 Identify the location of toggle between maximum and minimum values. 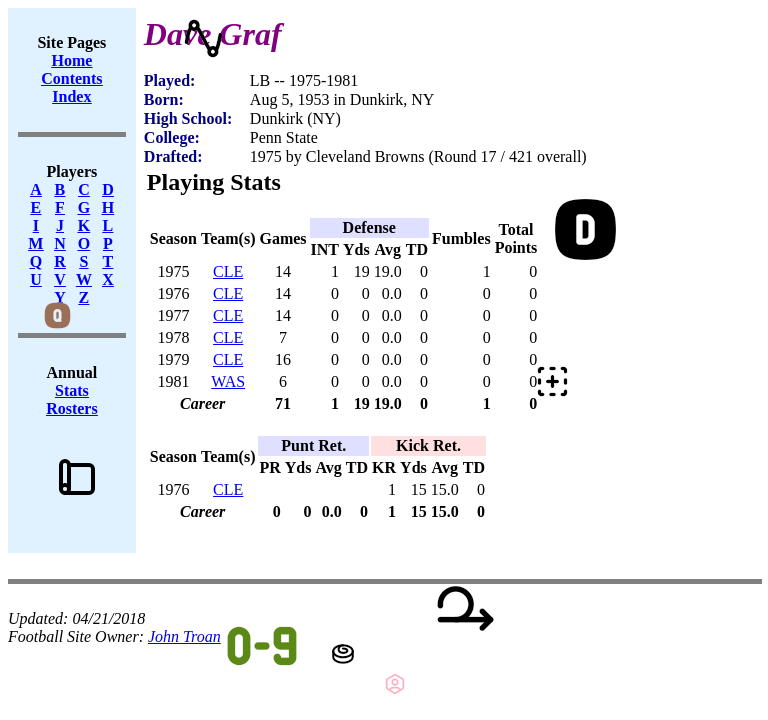
(203, 38).